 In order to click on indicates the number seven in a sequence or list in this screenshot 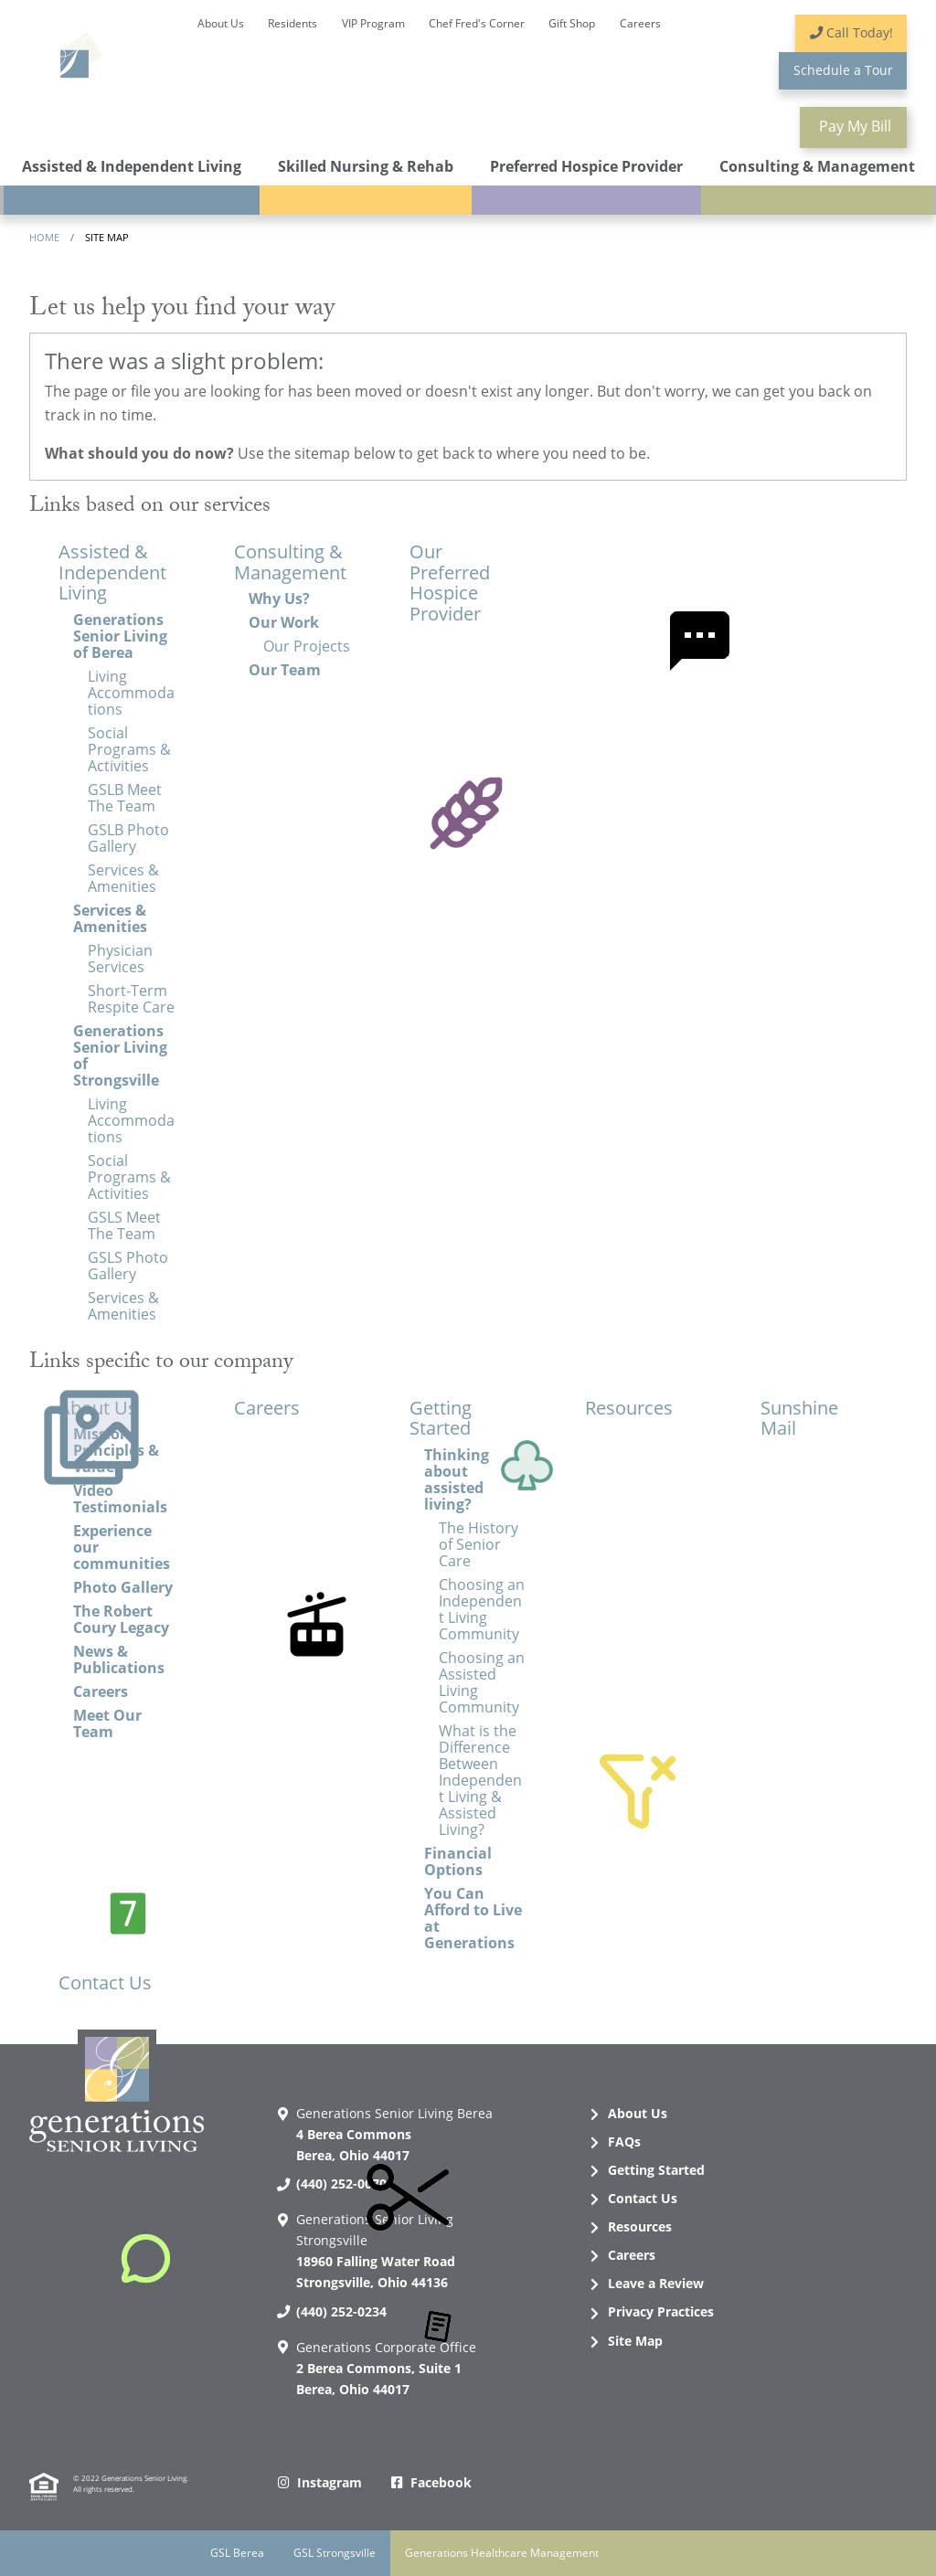, I will do `click(128, 1913)`.